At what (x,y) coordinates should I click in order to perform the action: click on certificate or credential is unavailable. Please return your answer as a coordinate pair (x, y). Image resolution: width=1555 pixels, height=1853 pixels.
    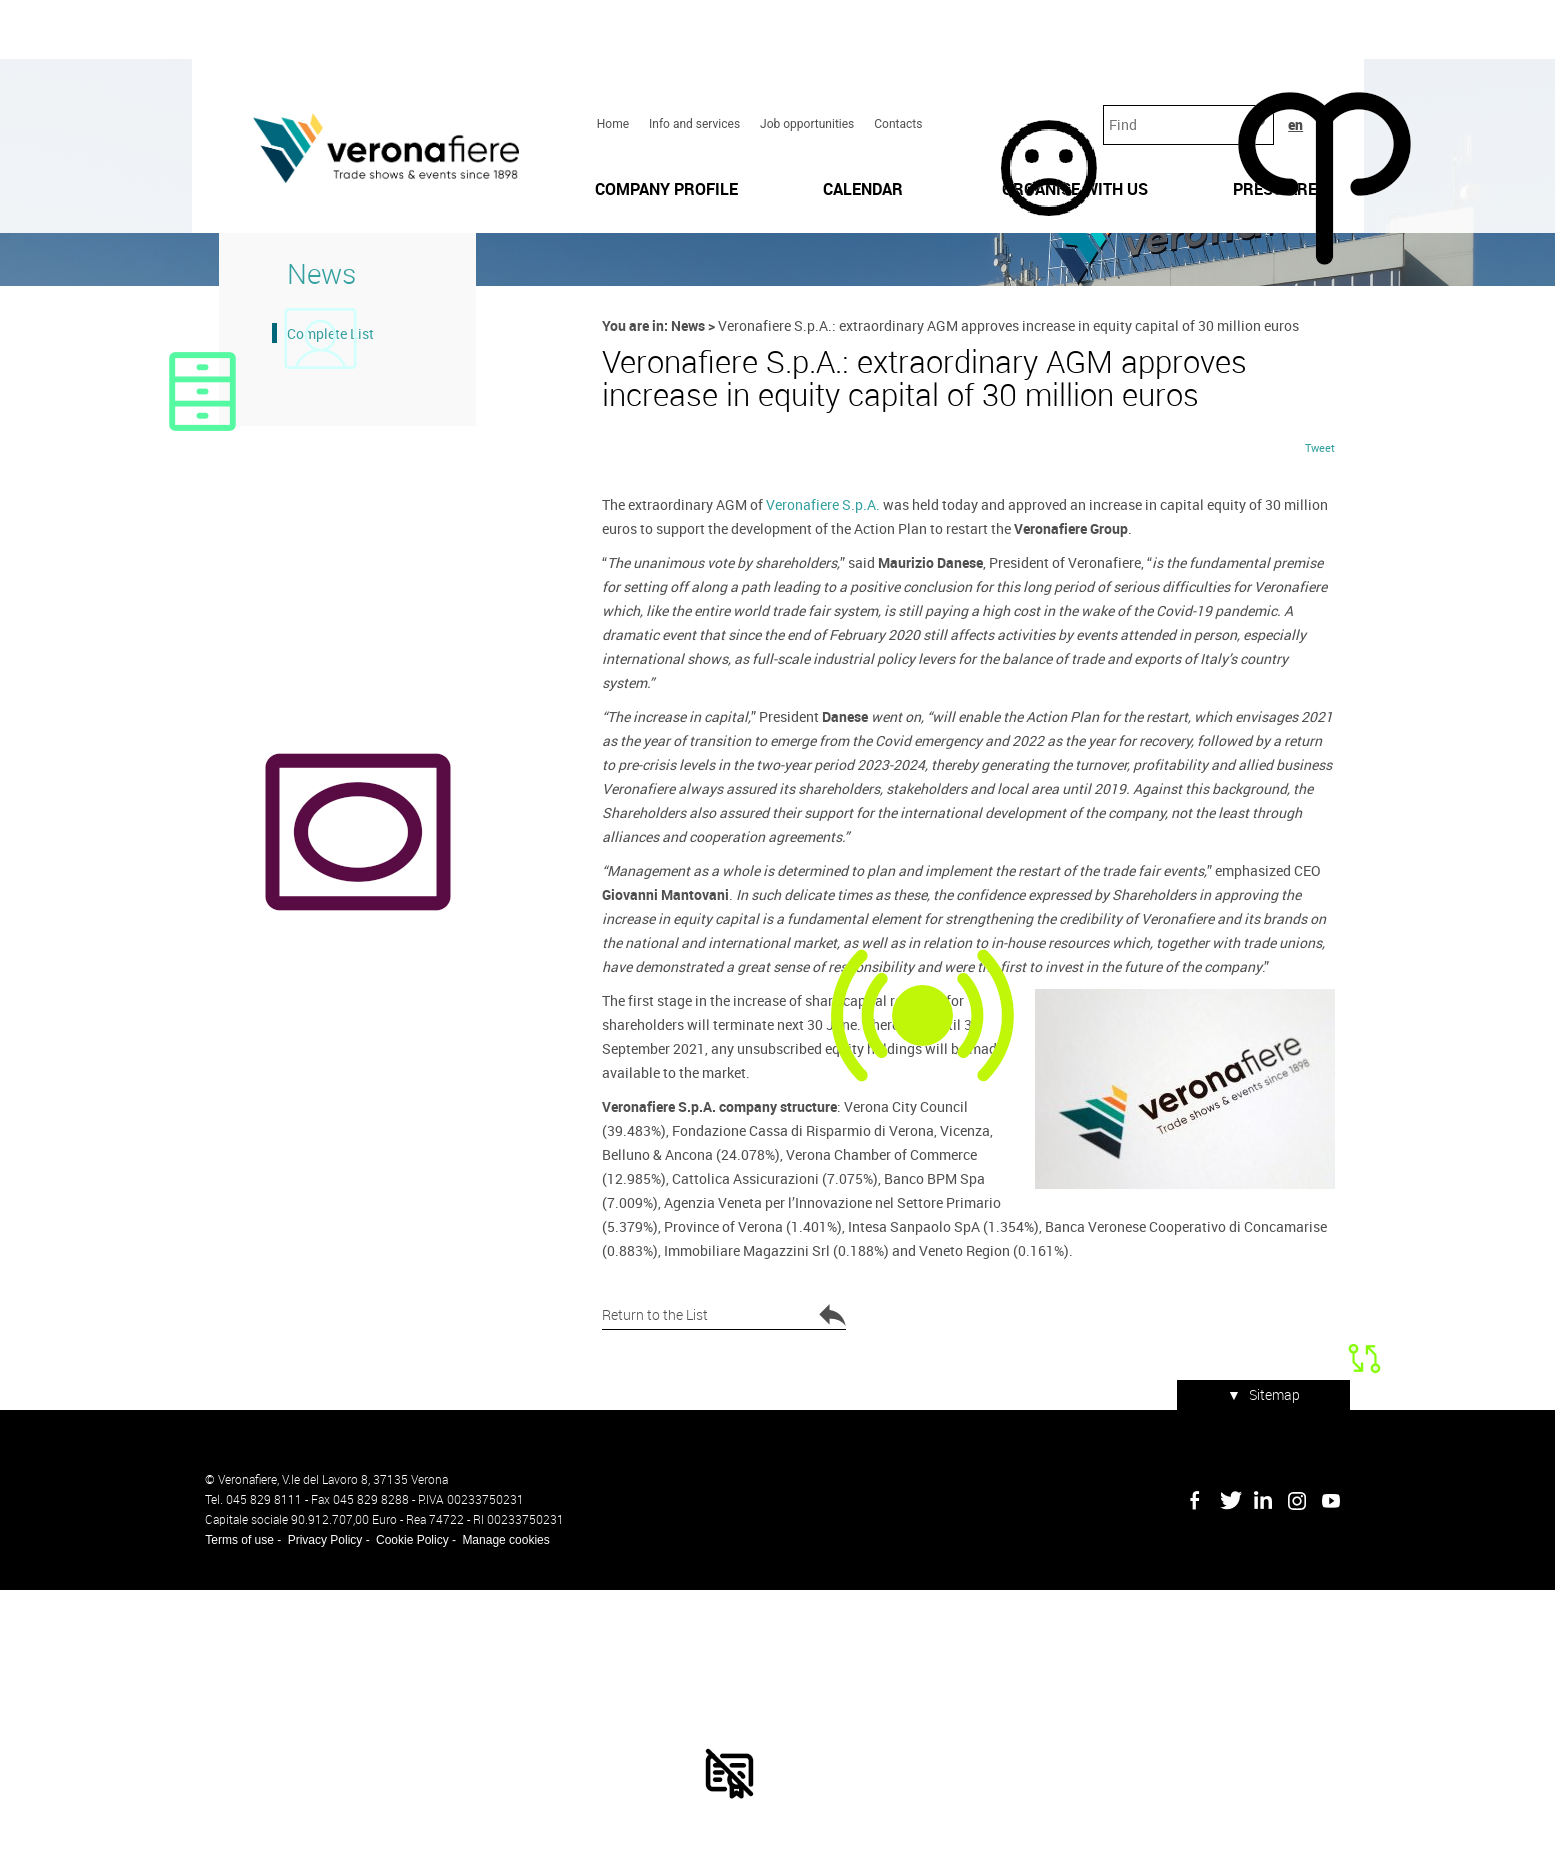
    Looking at the image, I should click on (729, 1772).